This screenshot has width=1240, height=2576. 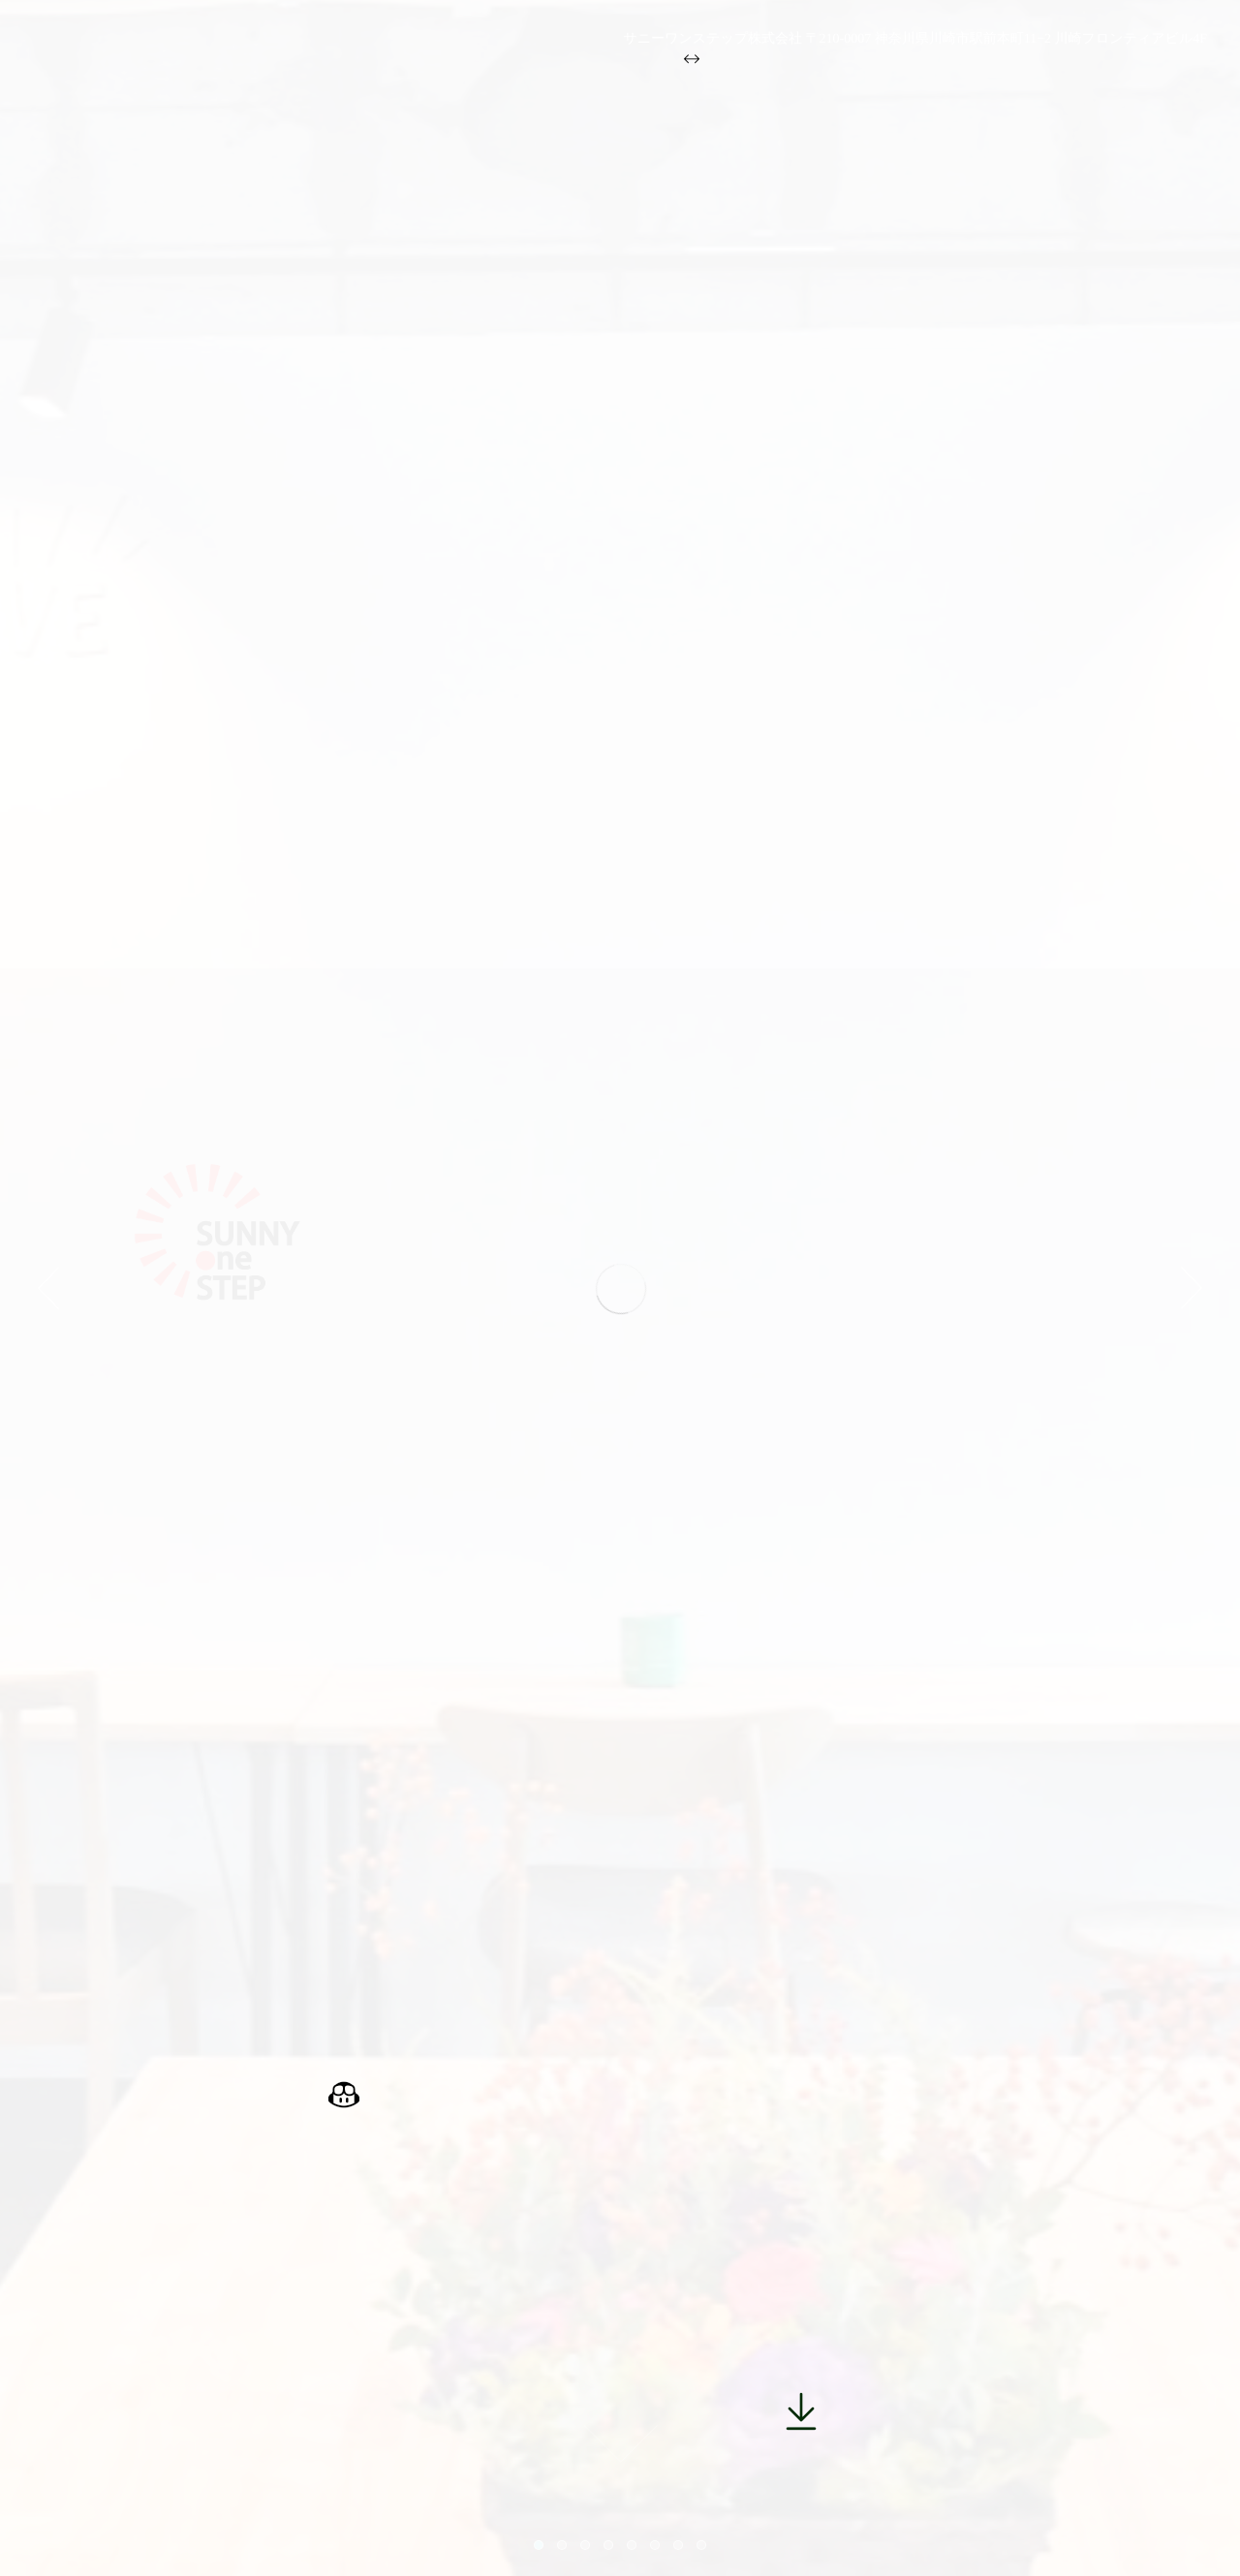 I want to click on resize or adjust width horizontally, so click(x=692, y=59).